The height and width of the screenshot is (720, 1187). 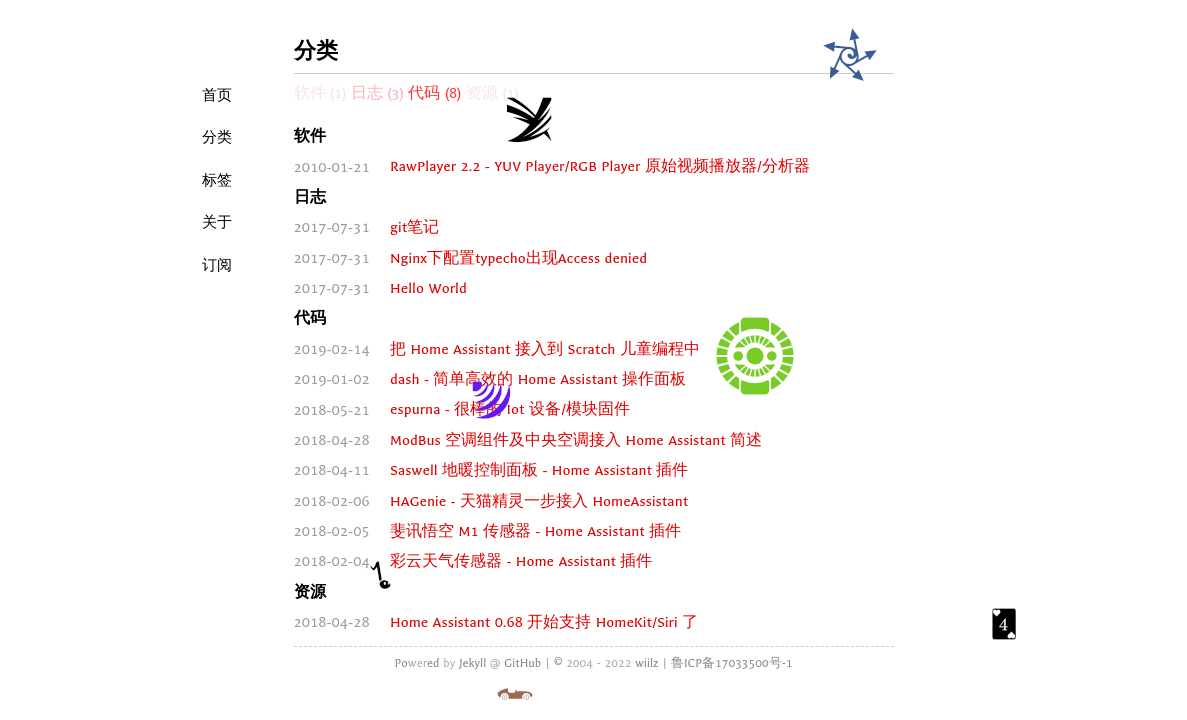 What do you see at coordinates (850, 55) in the screenshot?
I see `indicates chaos or randomness effect` at bounding box center [850, 55].